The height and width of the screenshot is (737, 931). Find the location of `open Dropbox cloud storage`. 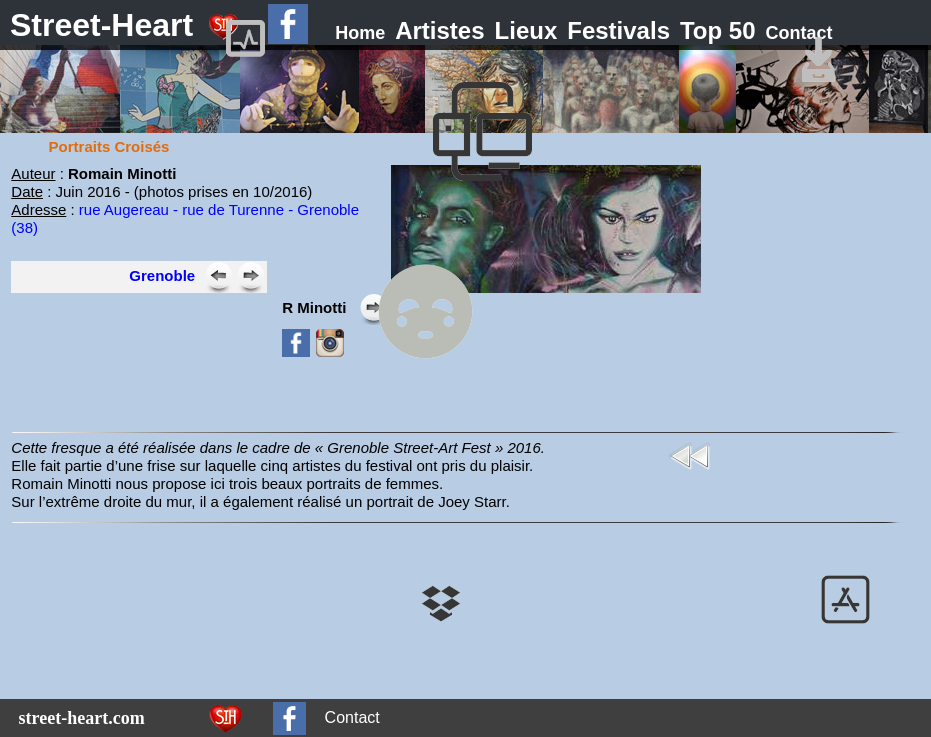

open Dropbox cloud storage is located at coordinates (441, 605).